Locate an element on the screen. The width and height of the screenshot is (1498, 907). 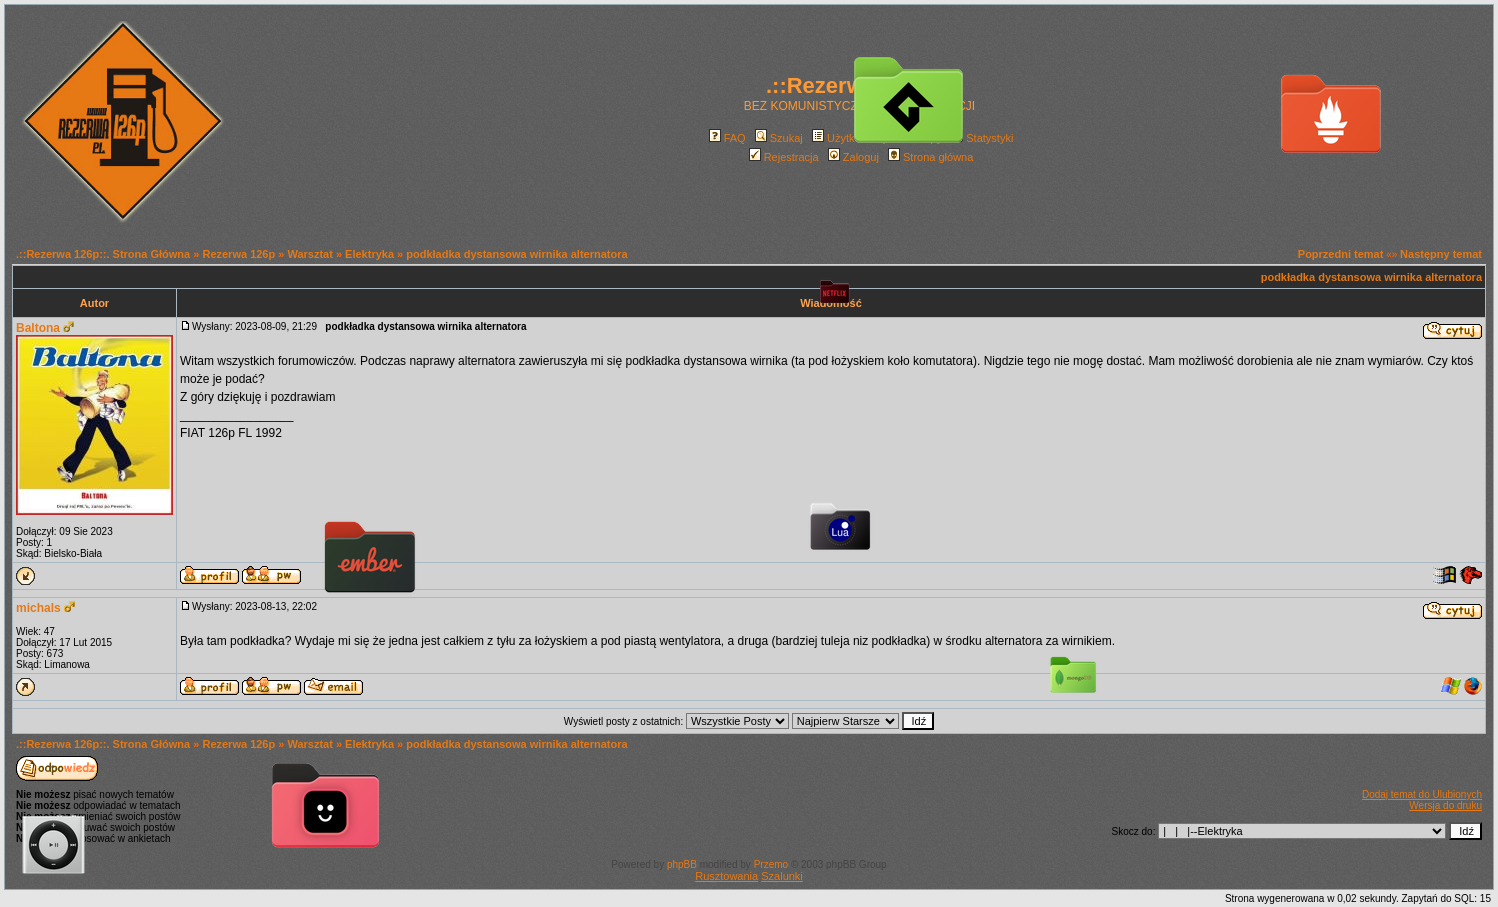
open adobe creative cloud files folder is located at coordinates (325, 808).